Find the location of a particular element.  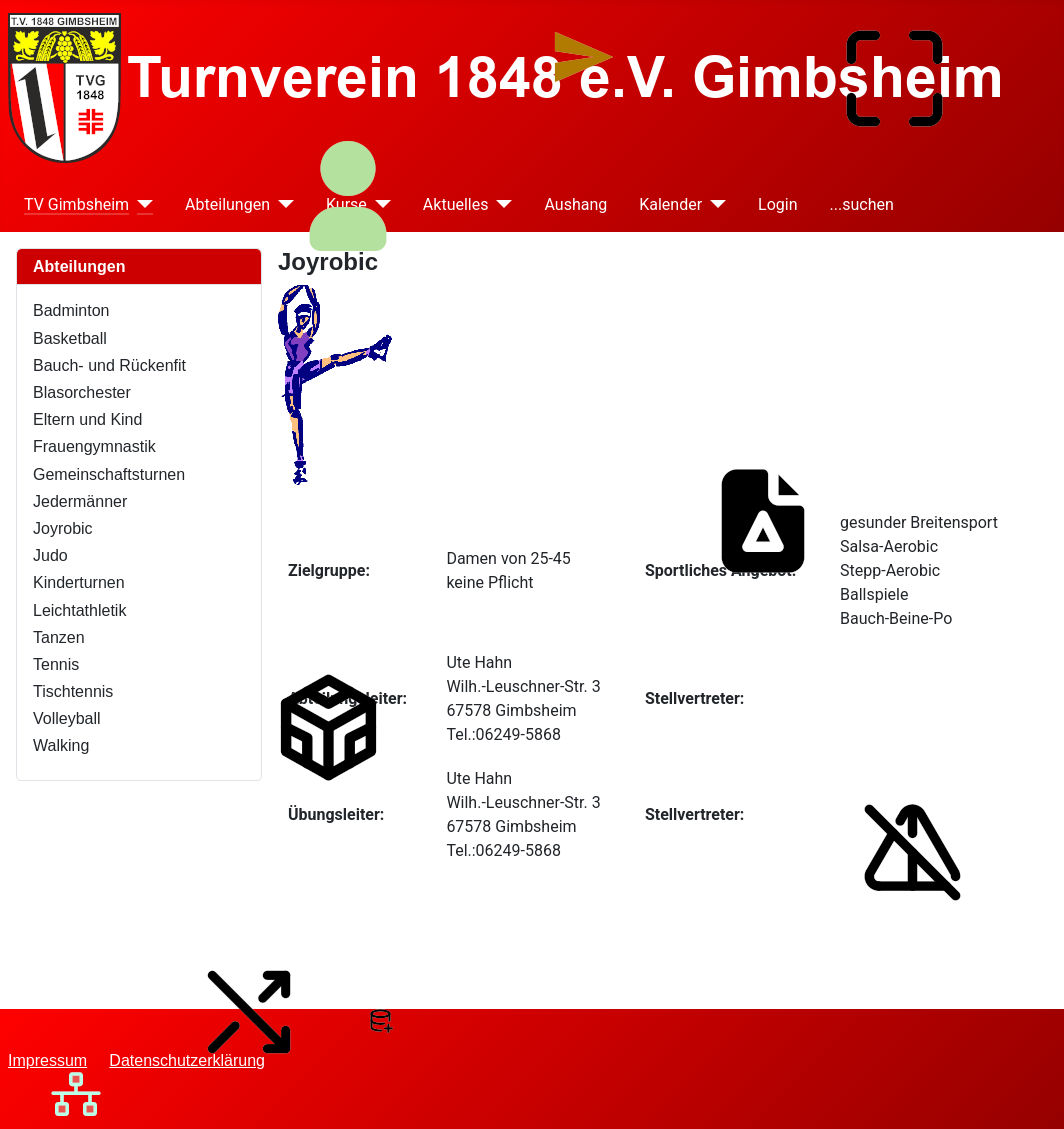

open CodeSandbox development environment is located at coordinates (328, 727).